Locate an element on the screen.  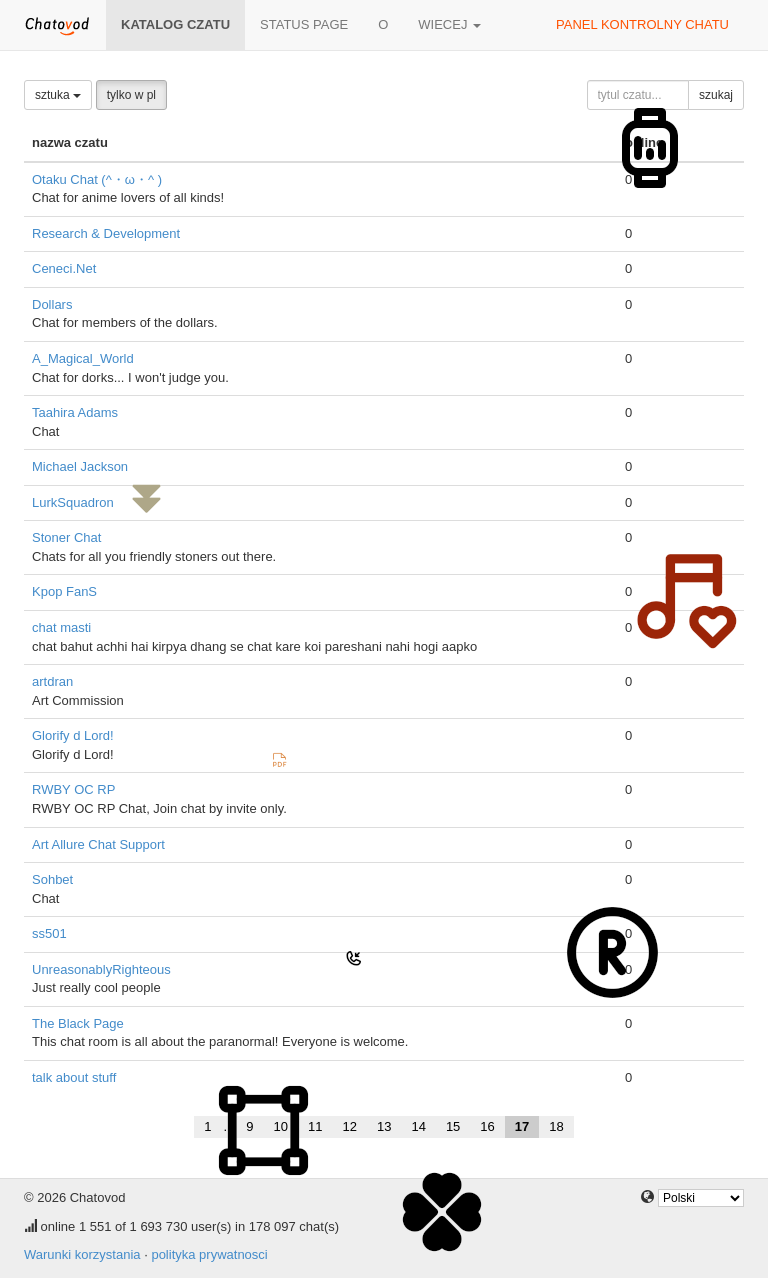
access vector editing tools is located at coordinates (263, 1130).